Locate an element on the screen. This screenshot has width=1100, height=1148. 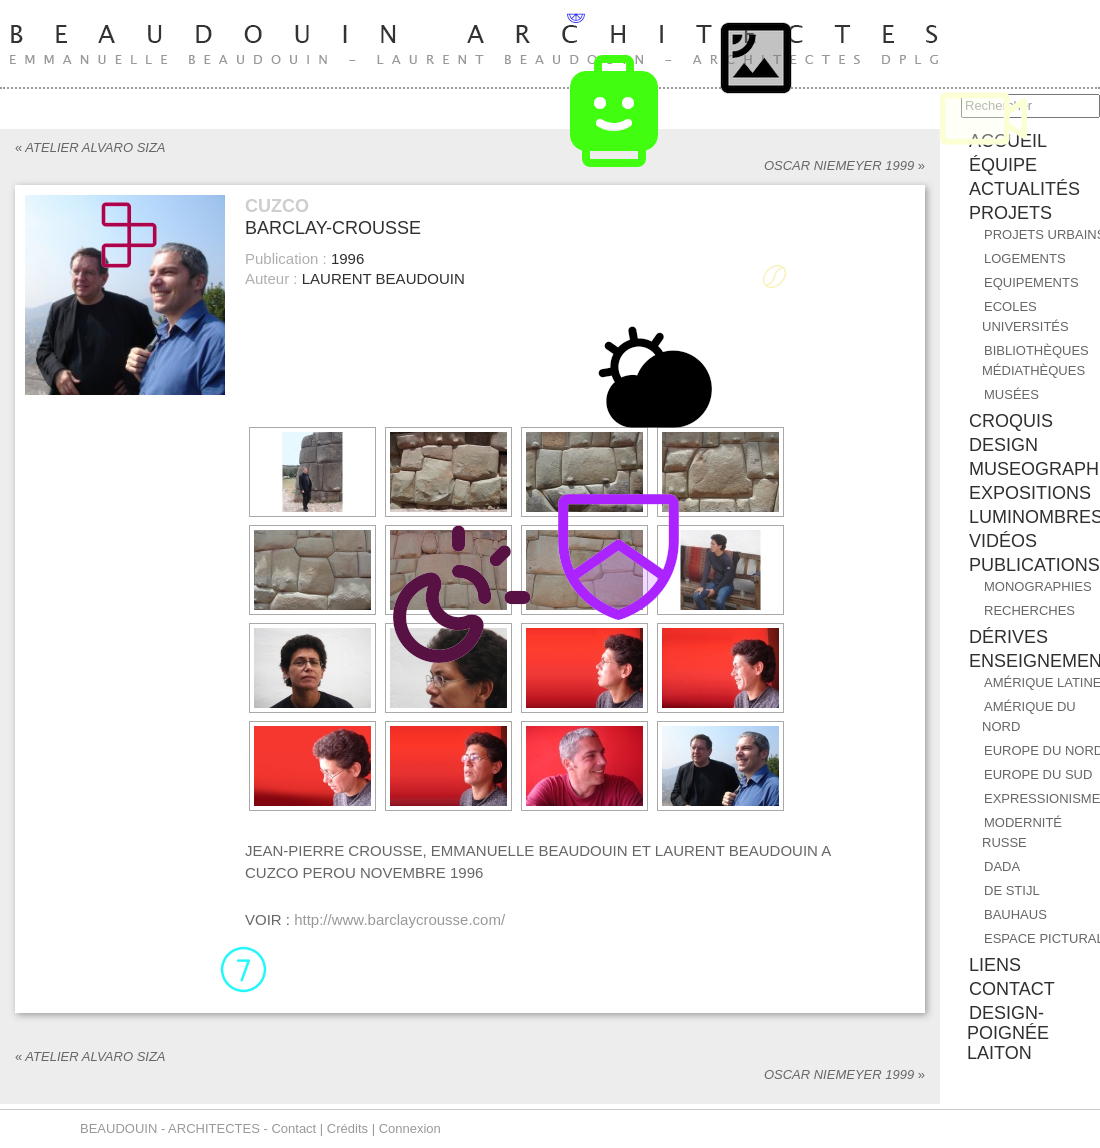
indicates citrus or fruit-related content is located at coordinates (576, 17).